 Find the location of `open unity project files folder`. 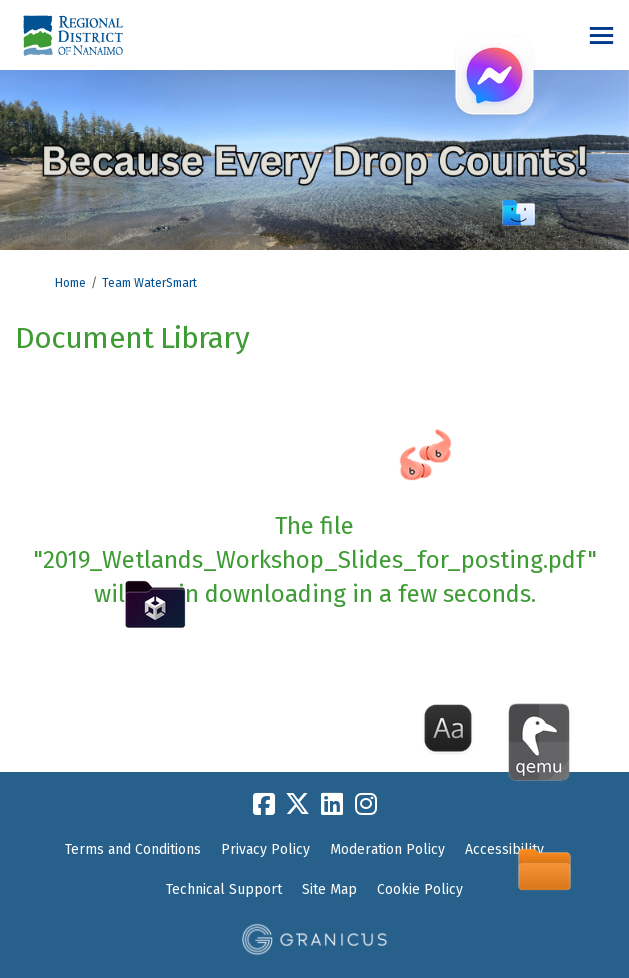

open unity project files folder is located at coordinates (155, 606).